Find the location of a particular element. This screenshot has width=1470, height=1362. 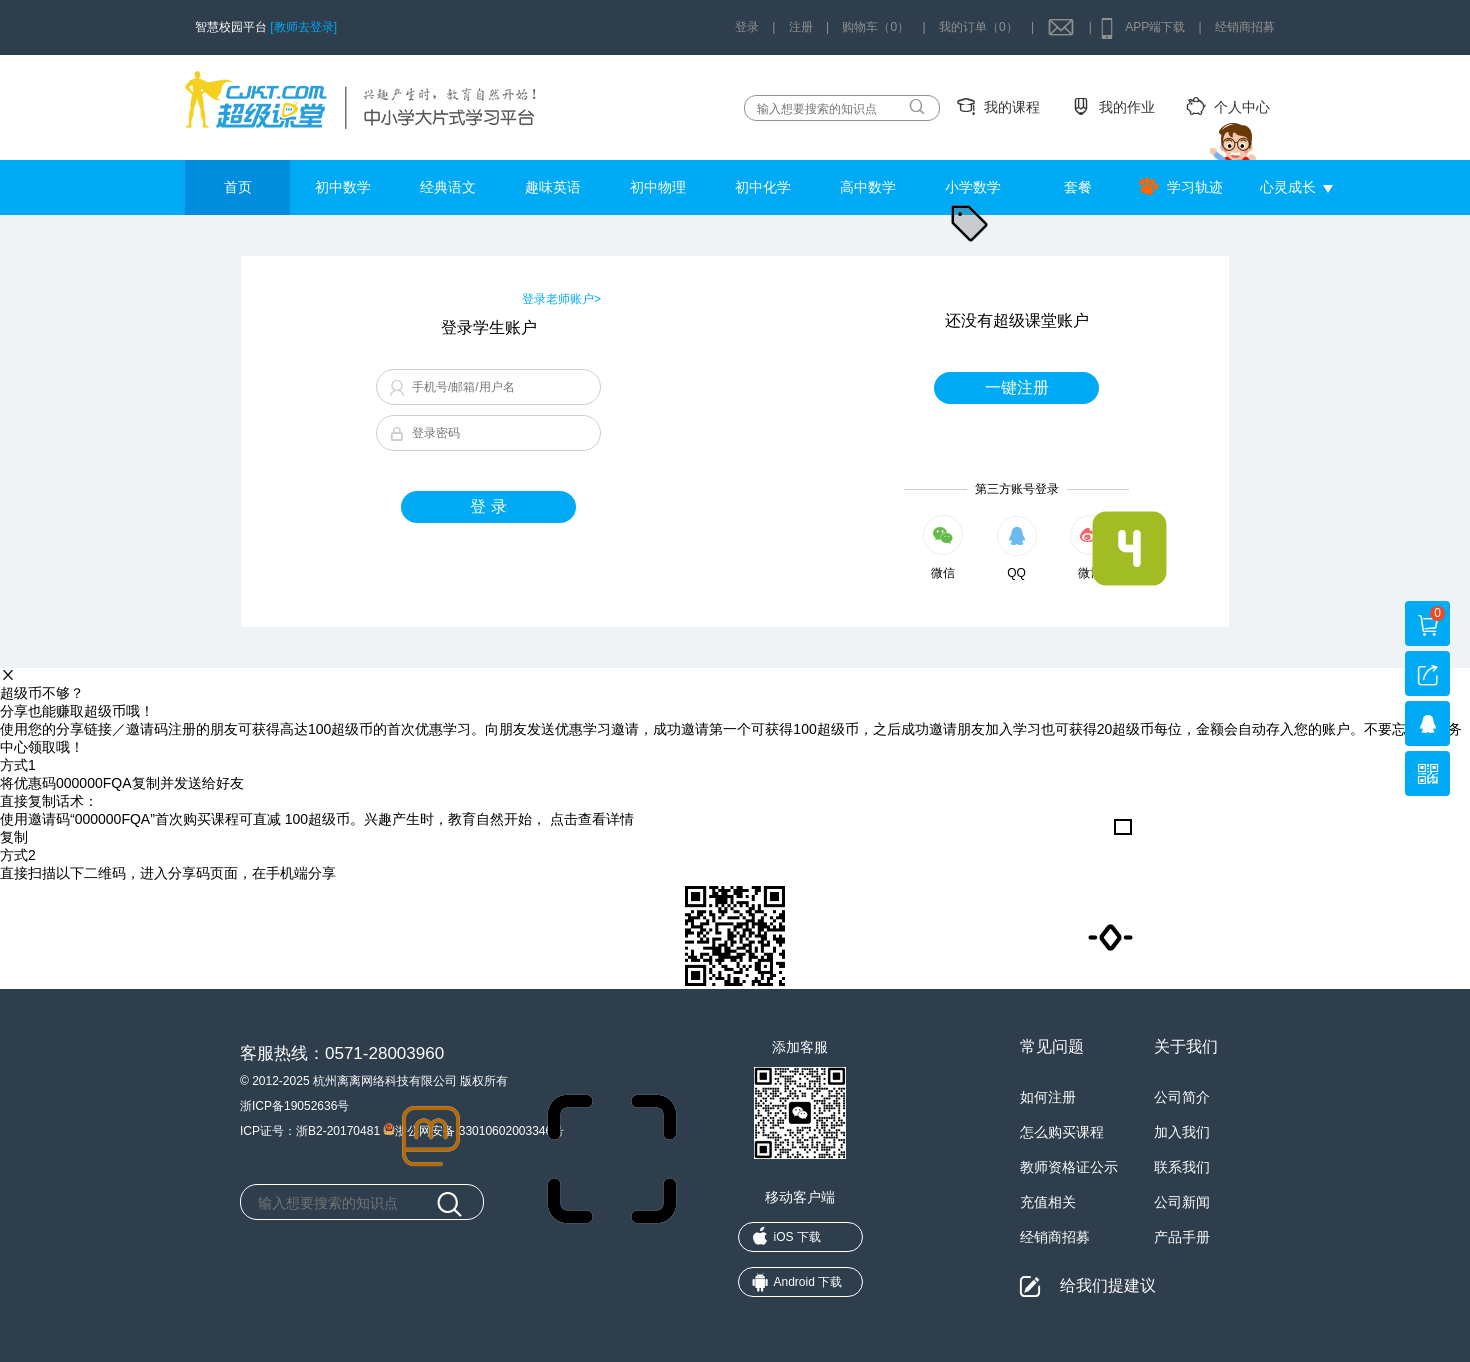

select option 4 from a numbered list is located at coordinates (1129, 548).